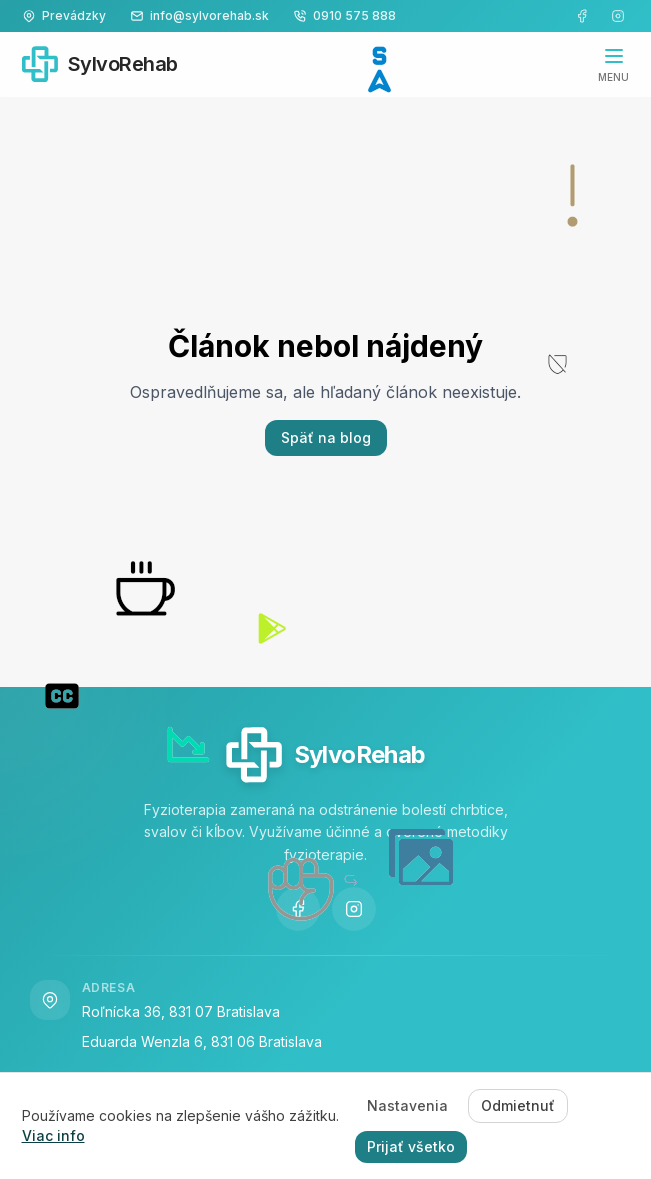  Describe the element at coordinates (188, 744) in the screenshot. I see `view declining metrics or performance data` at that location.